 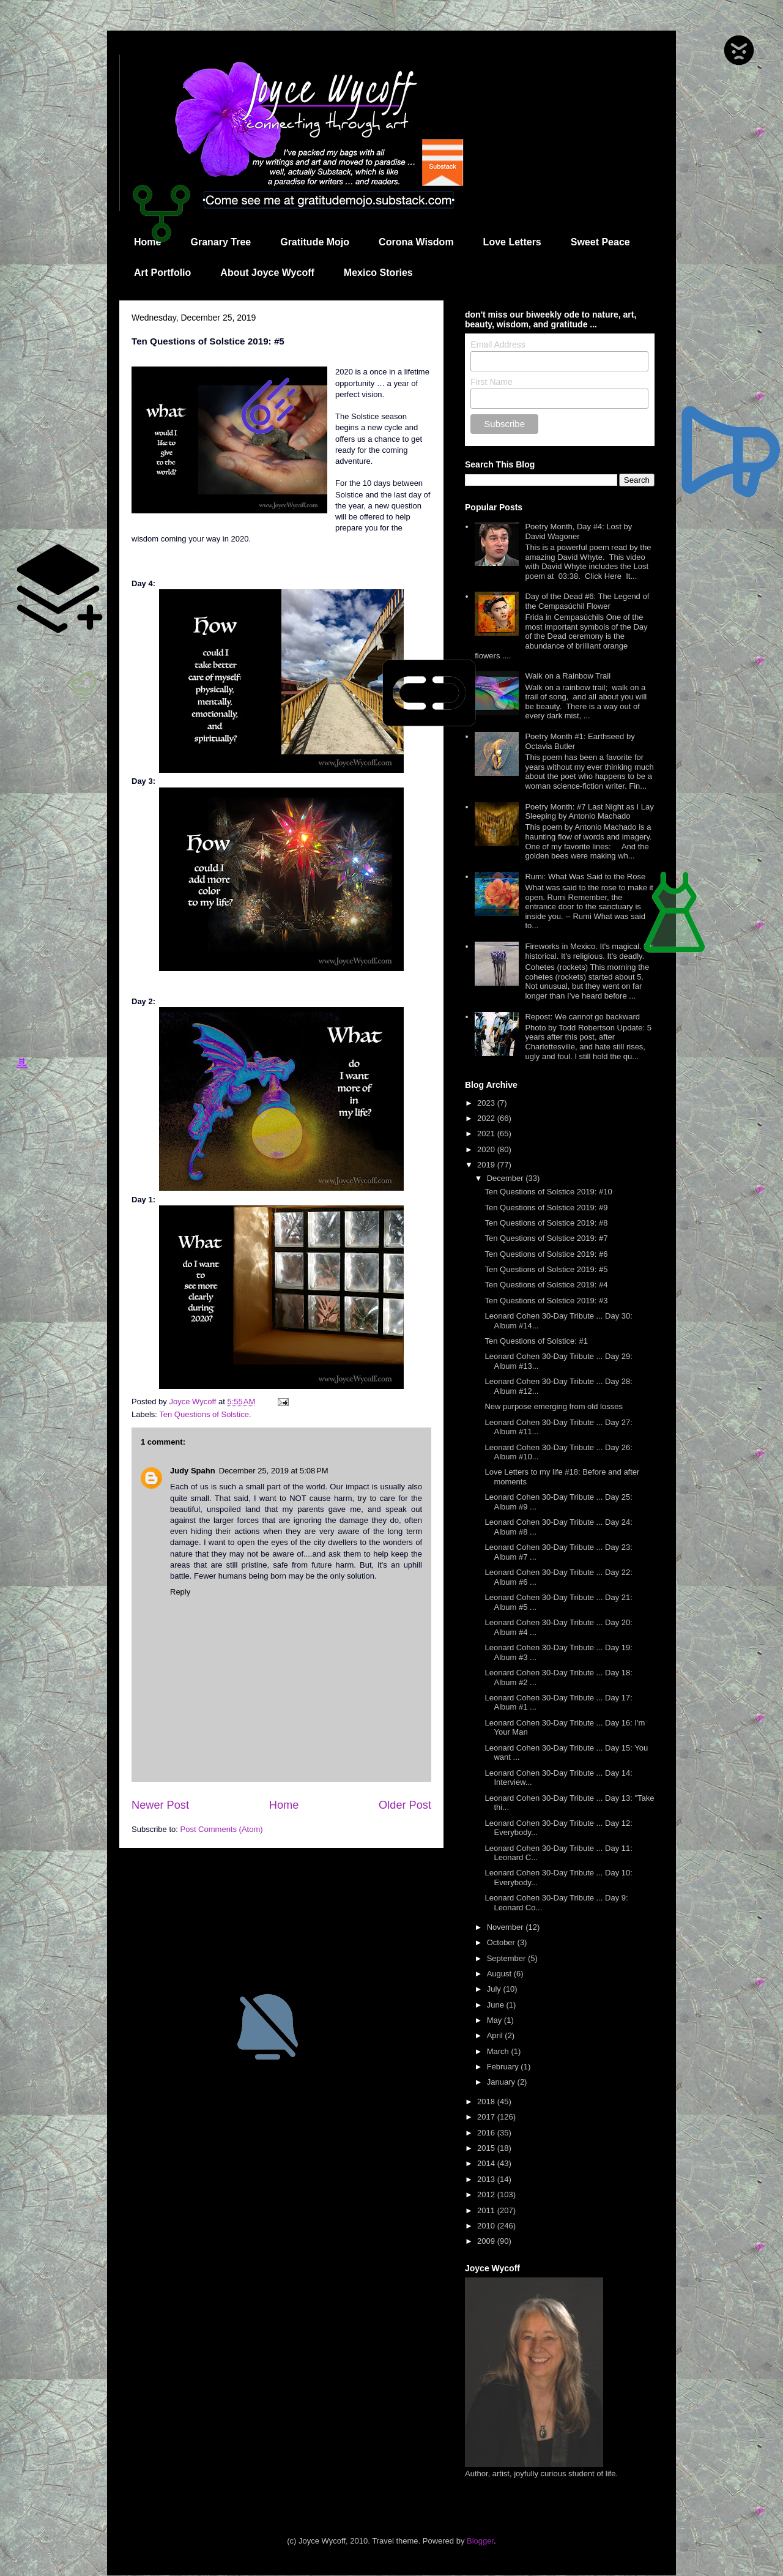 I want to click on mute notifications, so click(x=267, y=2027).